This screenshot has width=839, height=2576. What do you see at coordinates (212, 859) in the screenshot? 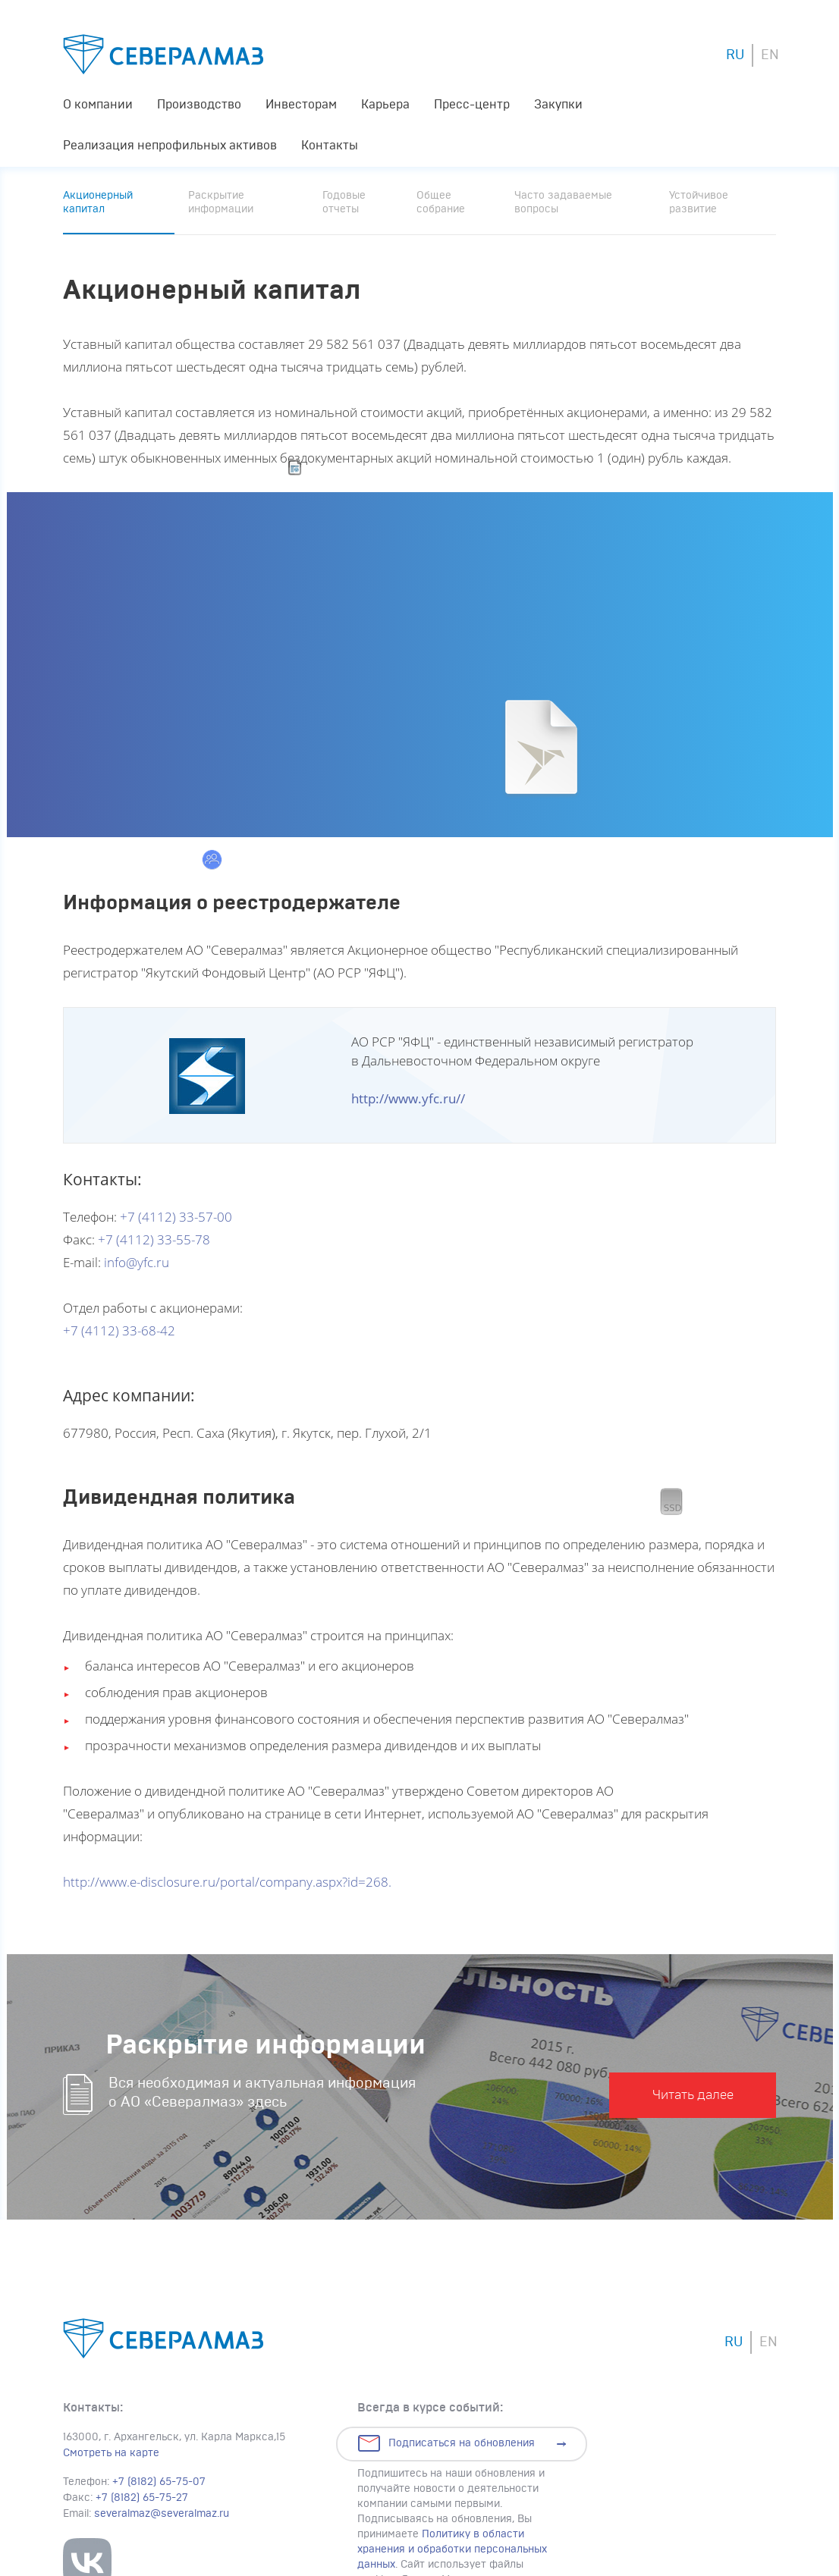
I see `switch between user accounts` at bounding box center [212, 859].